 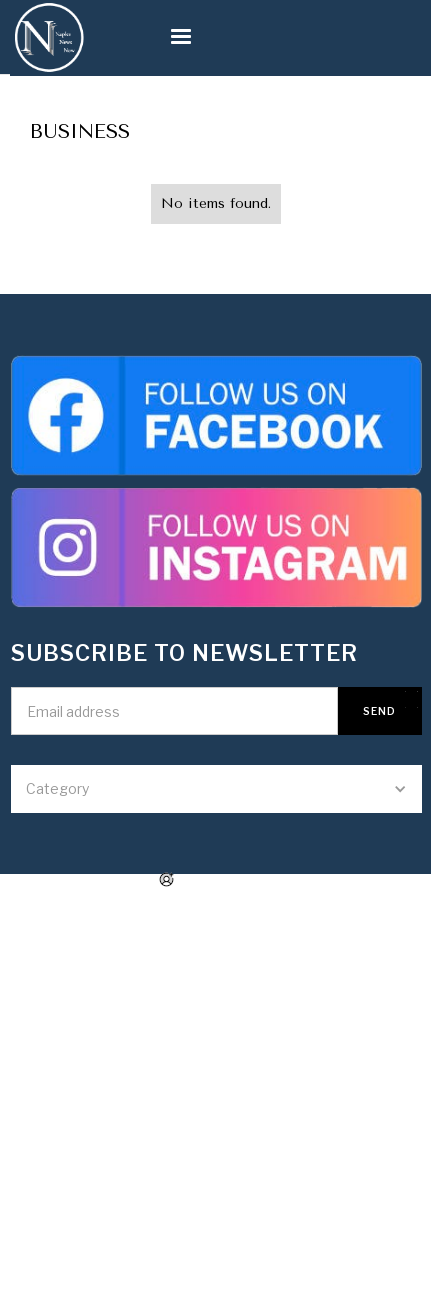 I want to click on crop image to portrait orientation, so click(x=411, y=699).